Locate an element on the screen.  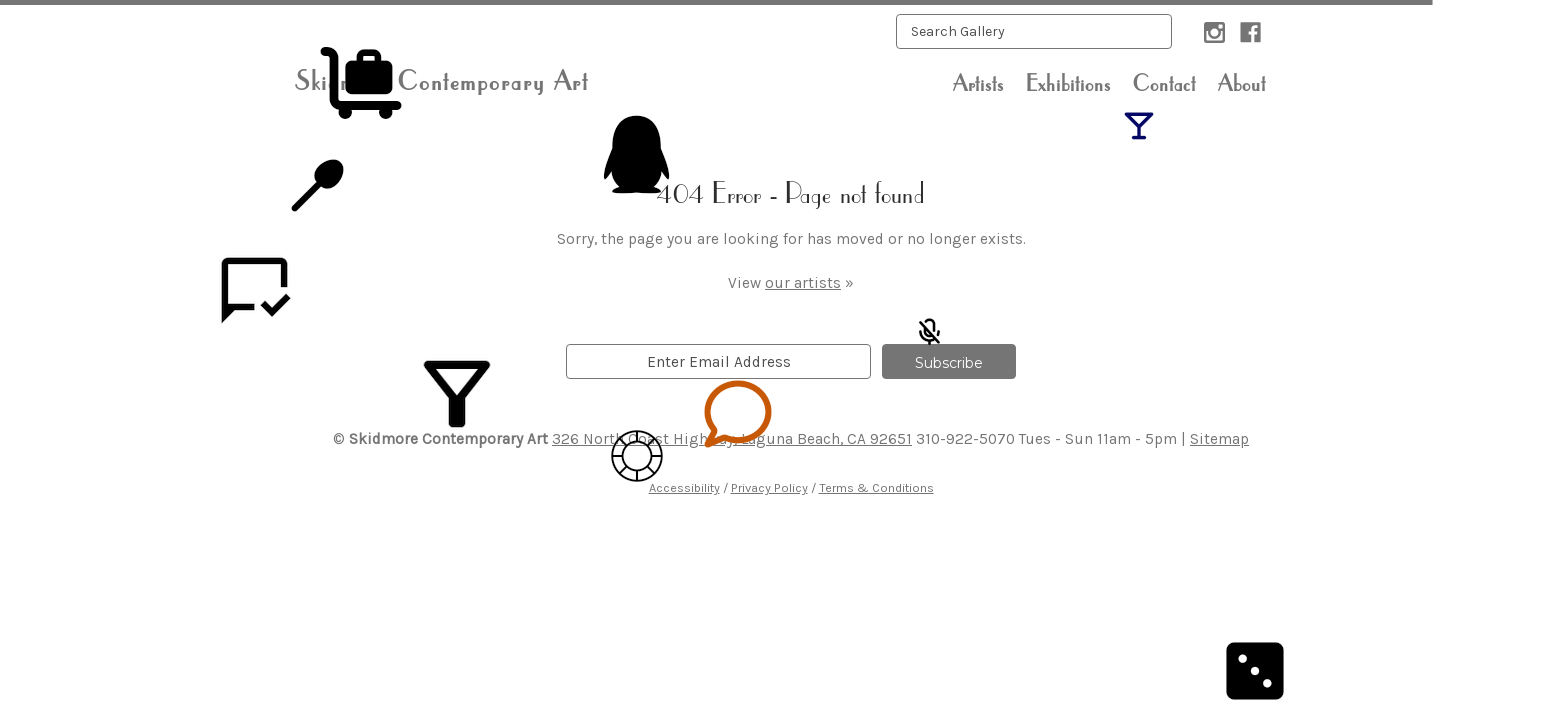
filter or sort content is located at coordinates (457, 394).